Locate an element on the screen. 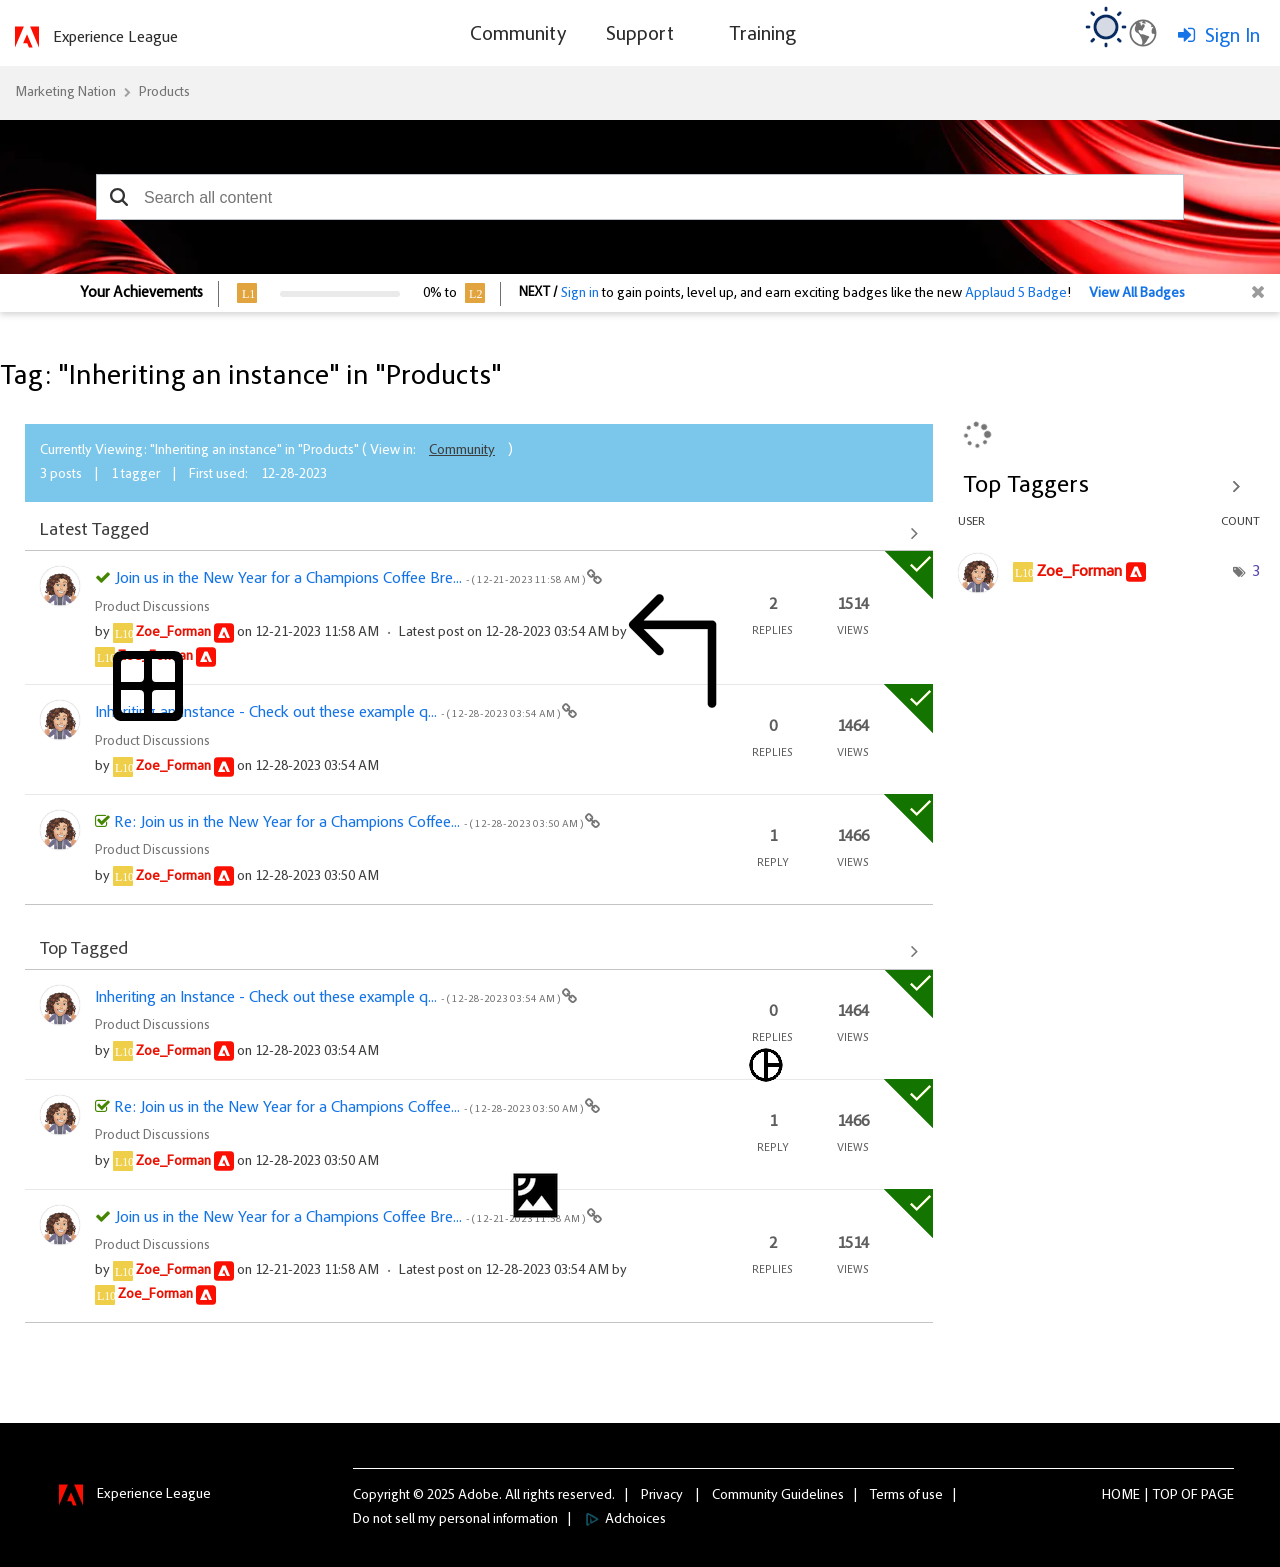 The height and width of the screenshot is (1567, 1280). view data breakdown or statistics is located at coordinates (766, 1065).